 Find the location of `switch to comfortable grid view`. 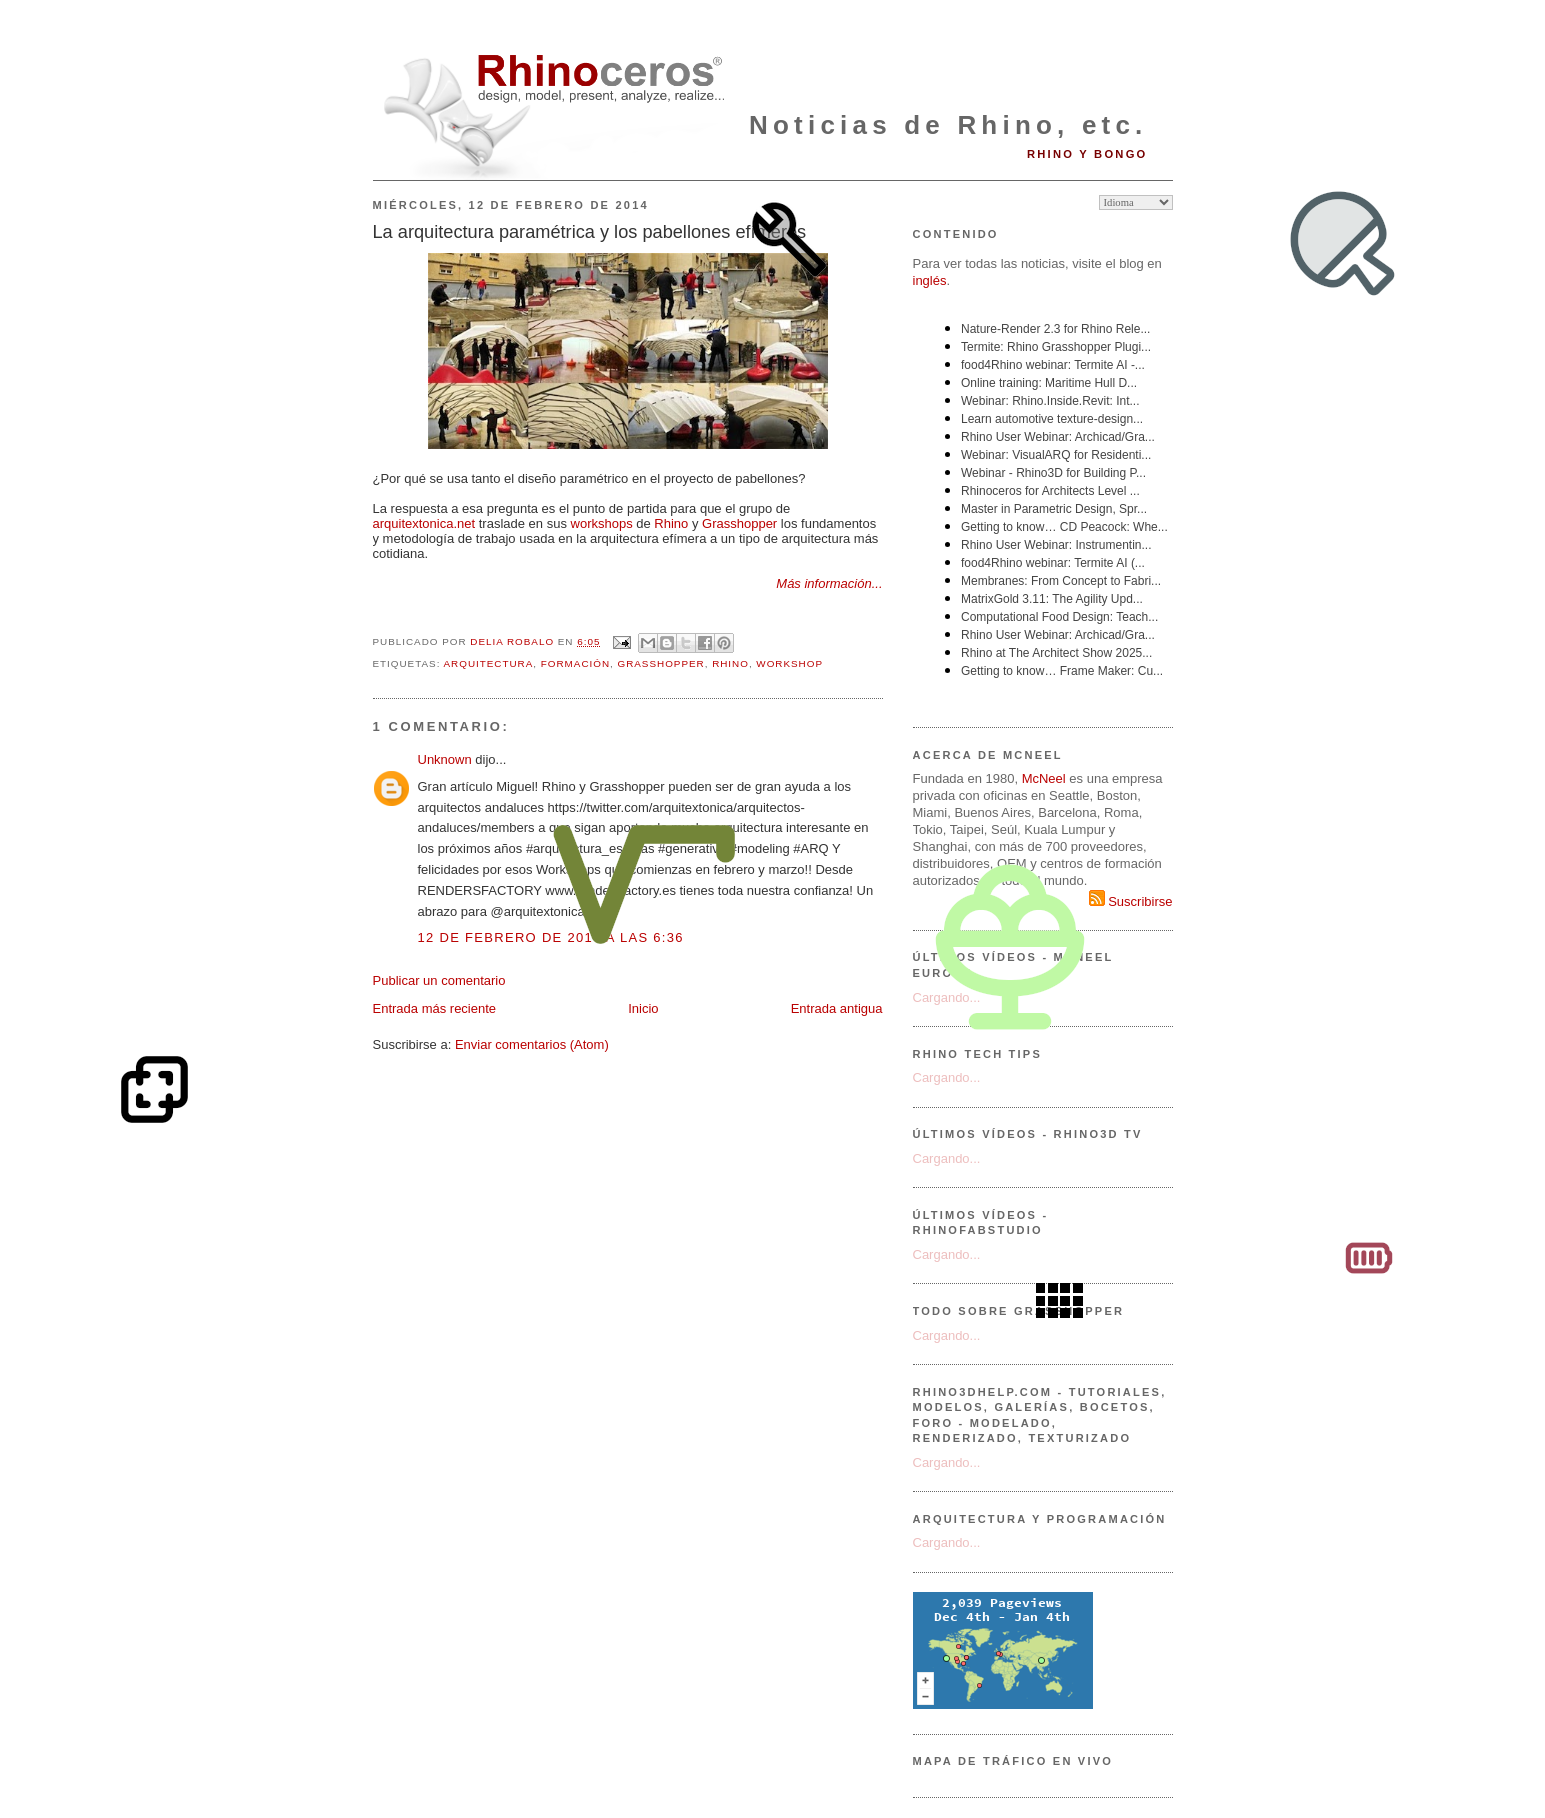

switch to comfortable grid view is located at coordinates (1058, 1301).